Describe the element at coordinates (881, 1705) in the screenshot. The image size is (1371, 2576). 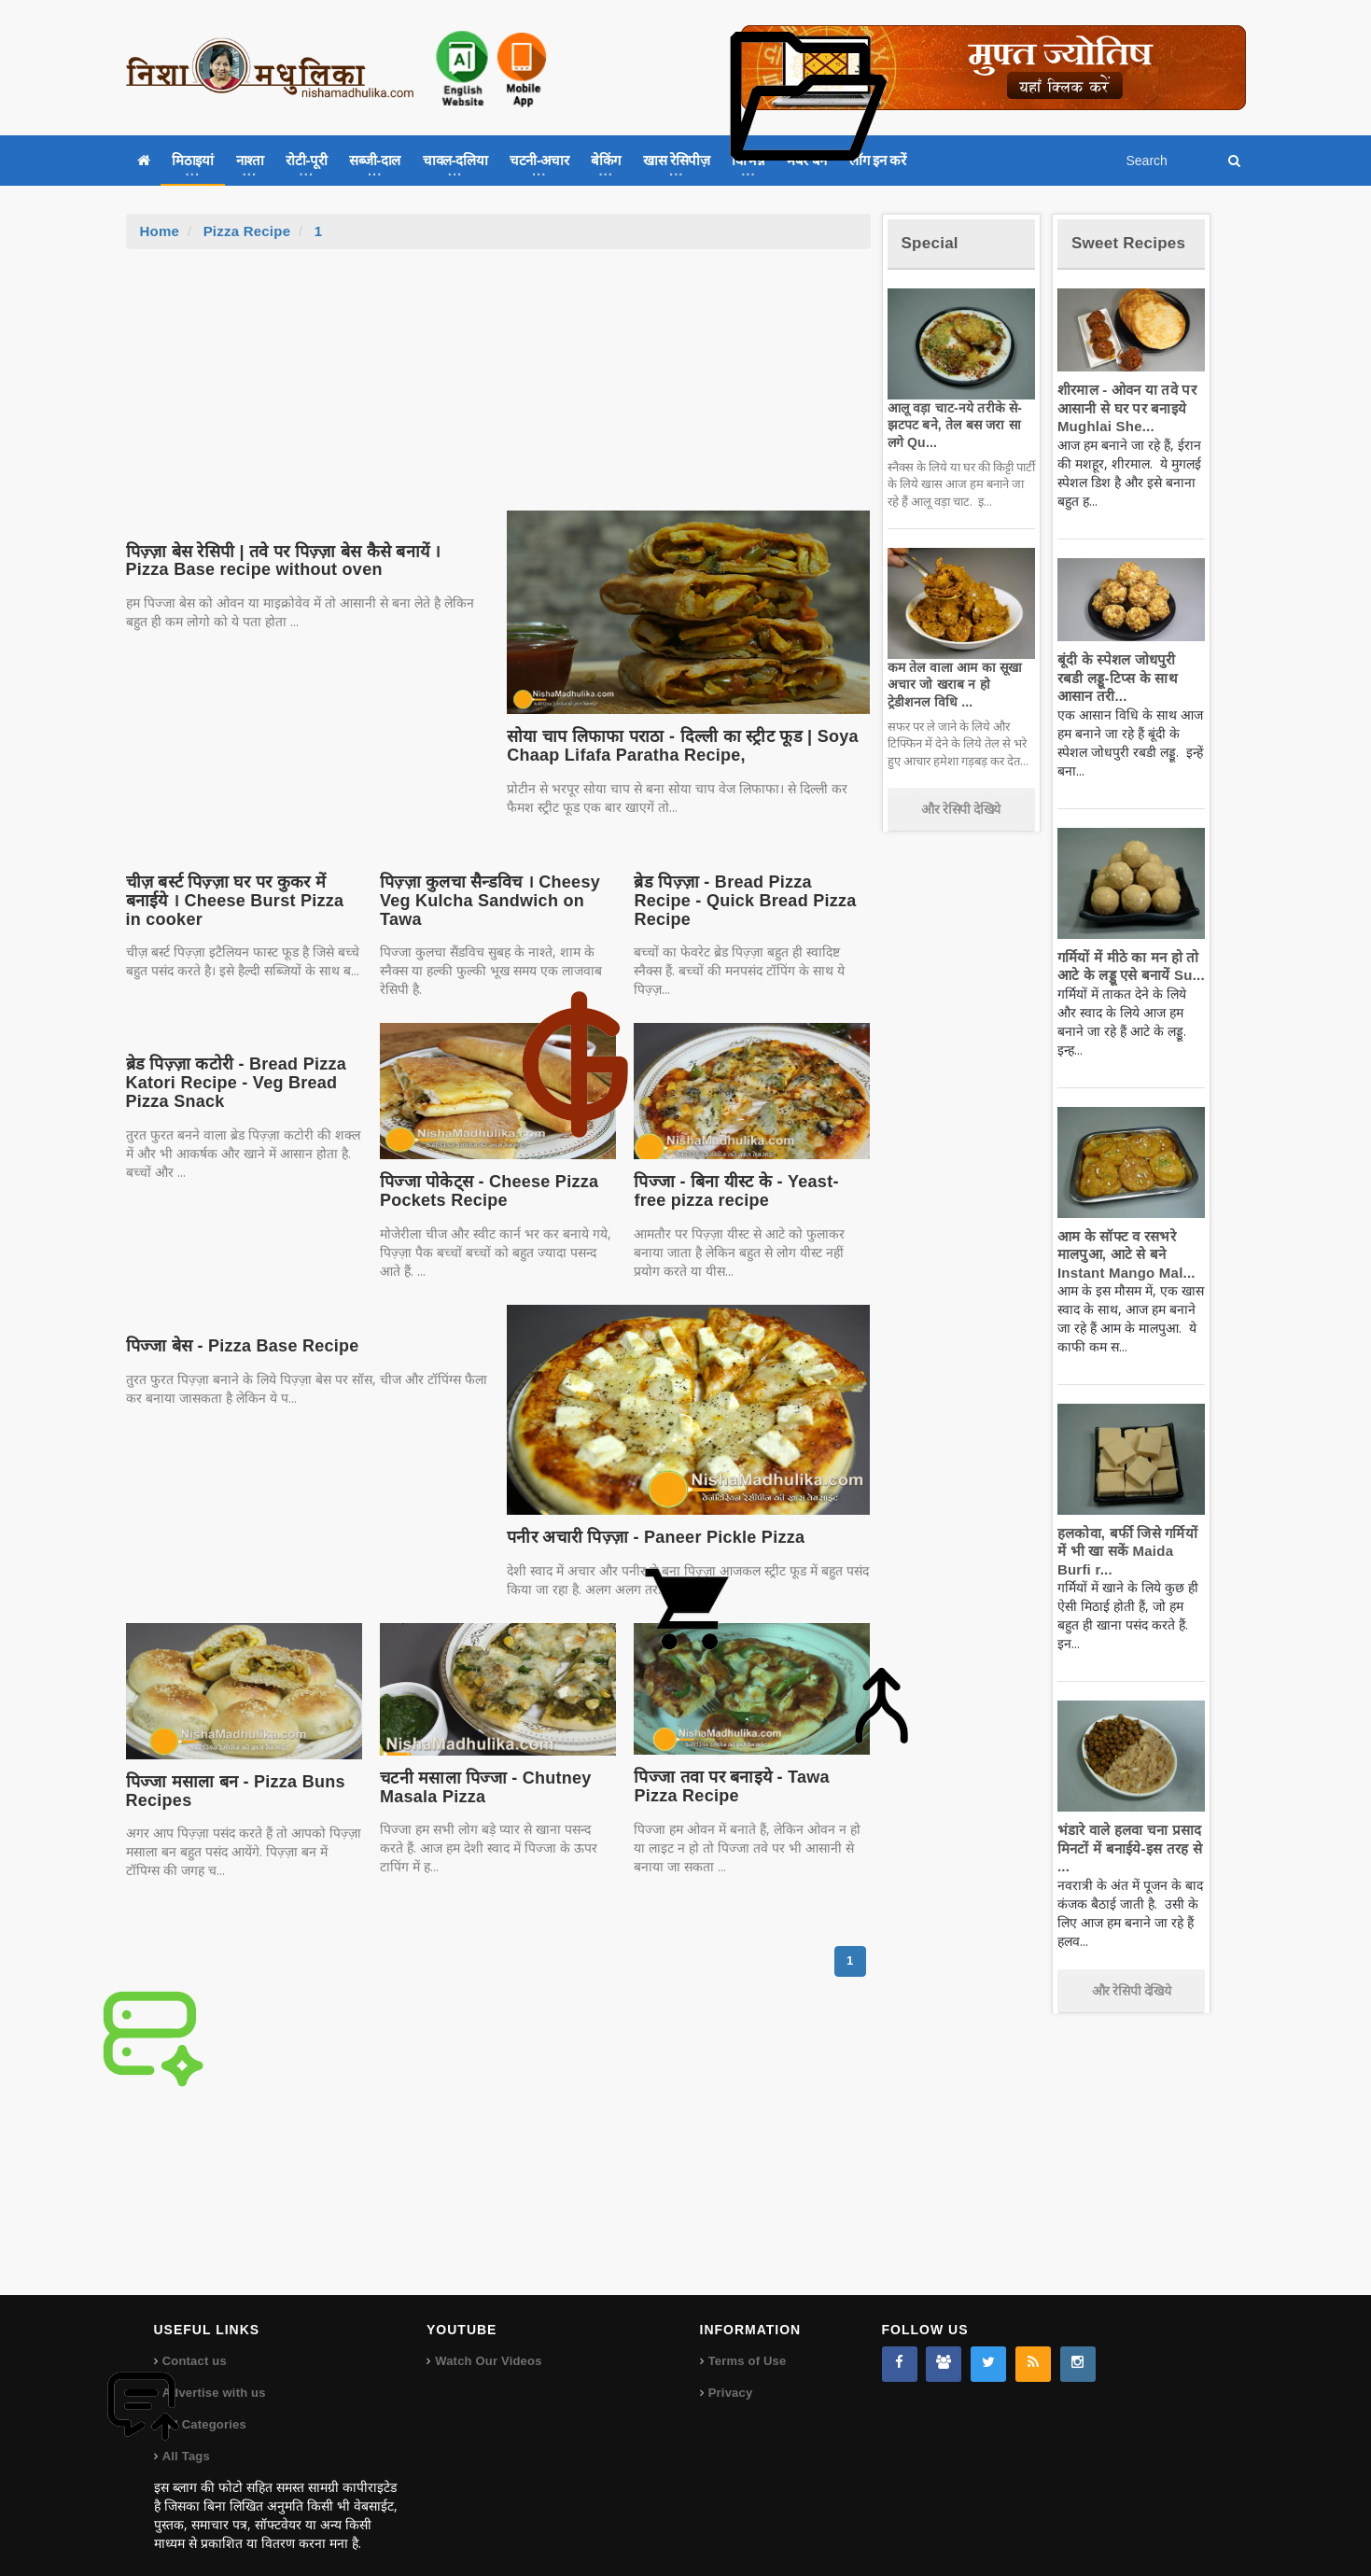
I see `merge branches or paths together` at that location.